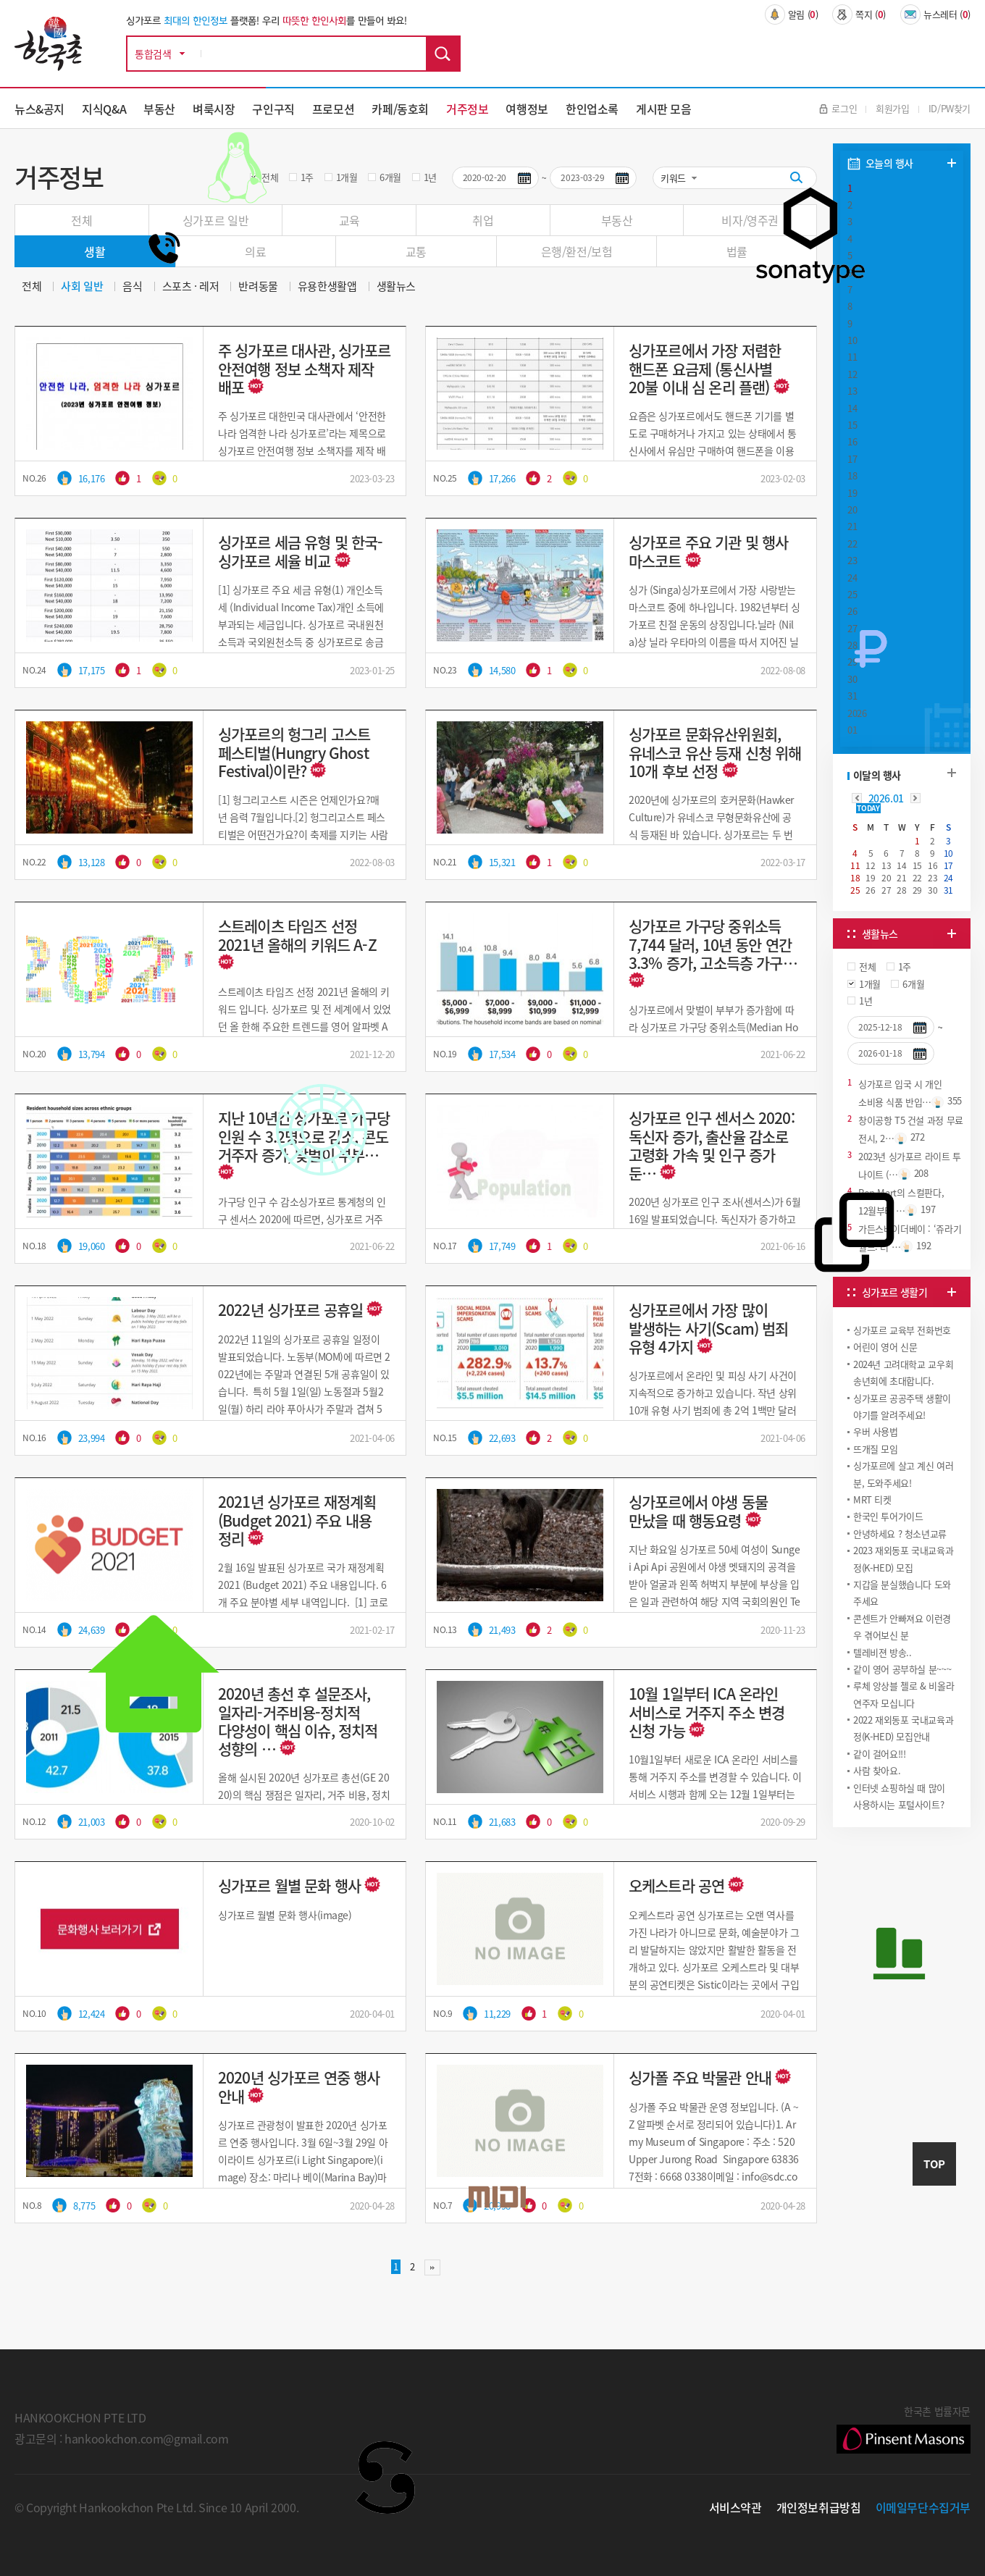 The width and height of the screenshot is (985, 2576). What do you see at coordinates (810, 235) in the screenshot?
I see `navigate to Sonatype website or services` at bounding box center [810, 235].